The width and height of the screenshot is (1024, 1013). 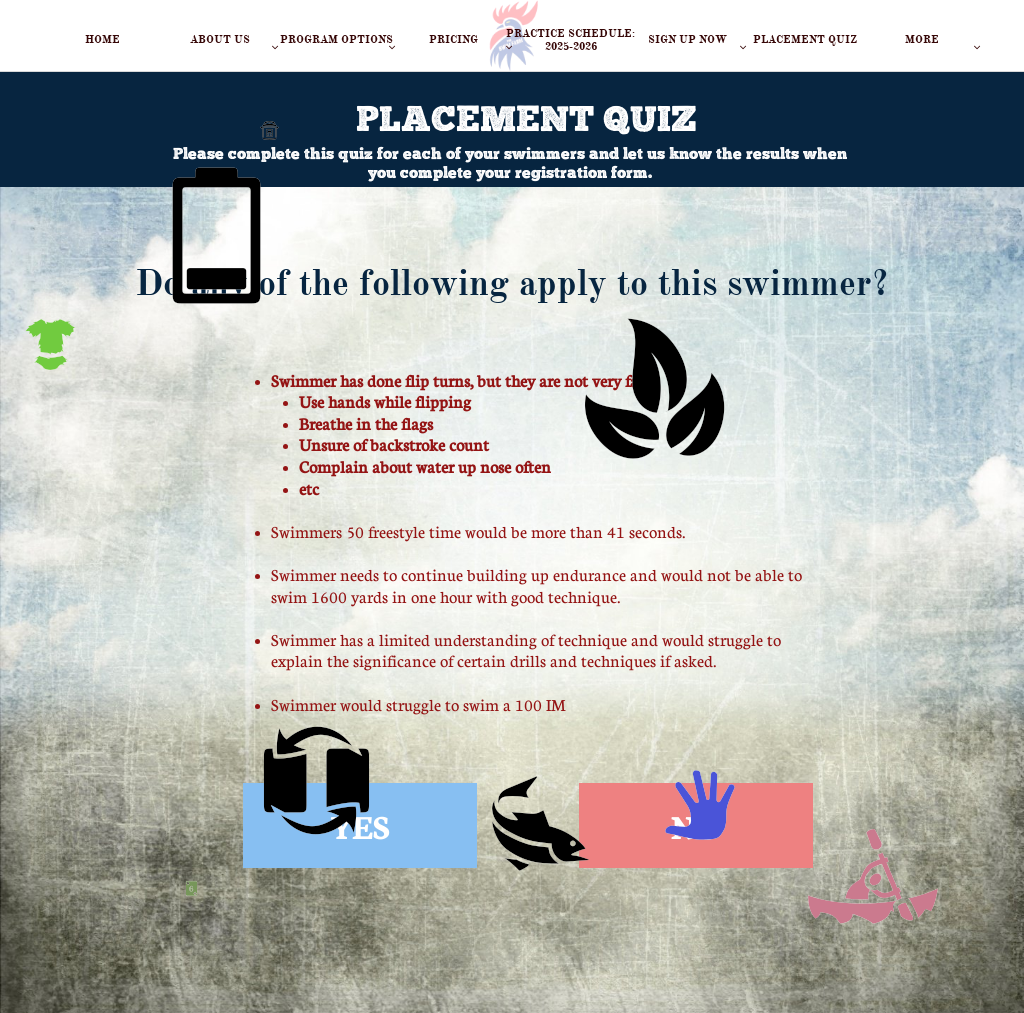 What do you see at coordinates (191, 888) in the screenshot?
I see `six of diamonds playing card` at bounding box center [191, 888].